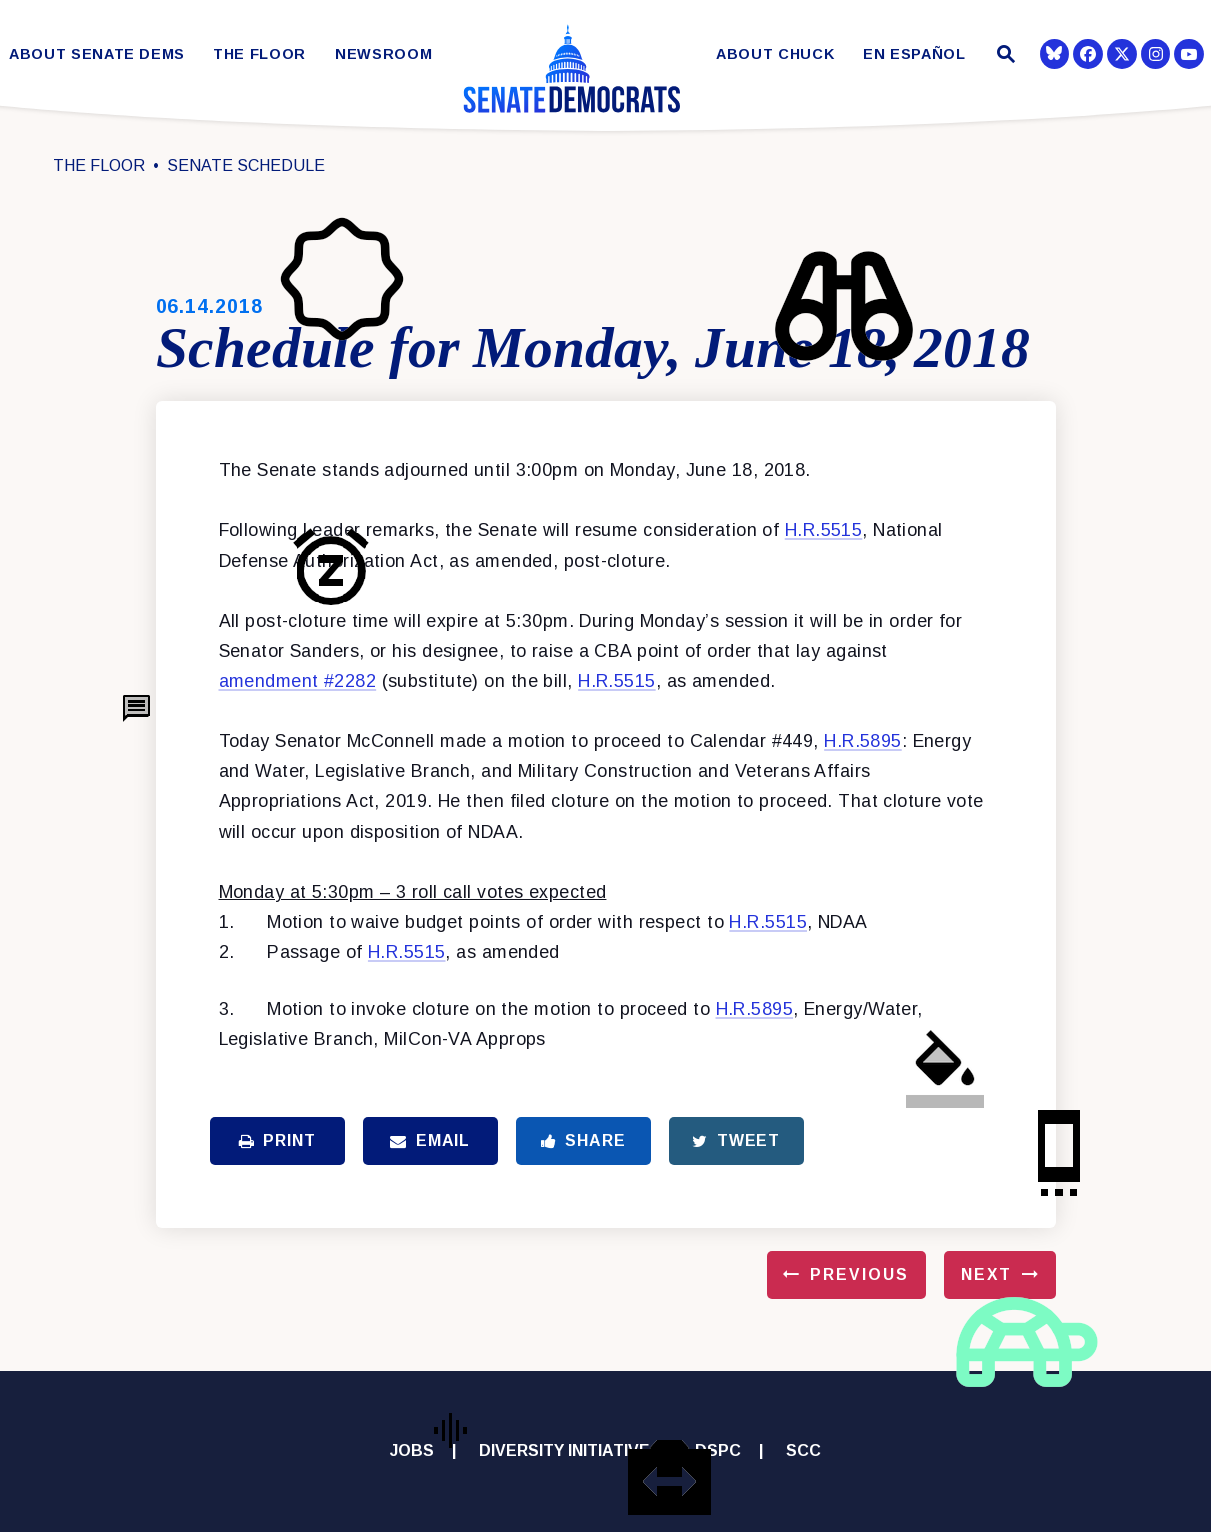 The width and height of the screenshot is (1211, 1532). I want to click on switch between front and rear camera, so click(669, 1481).